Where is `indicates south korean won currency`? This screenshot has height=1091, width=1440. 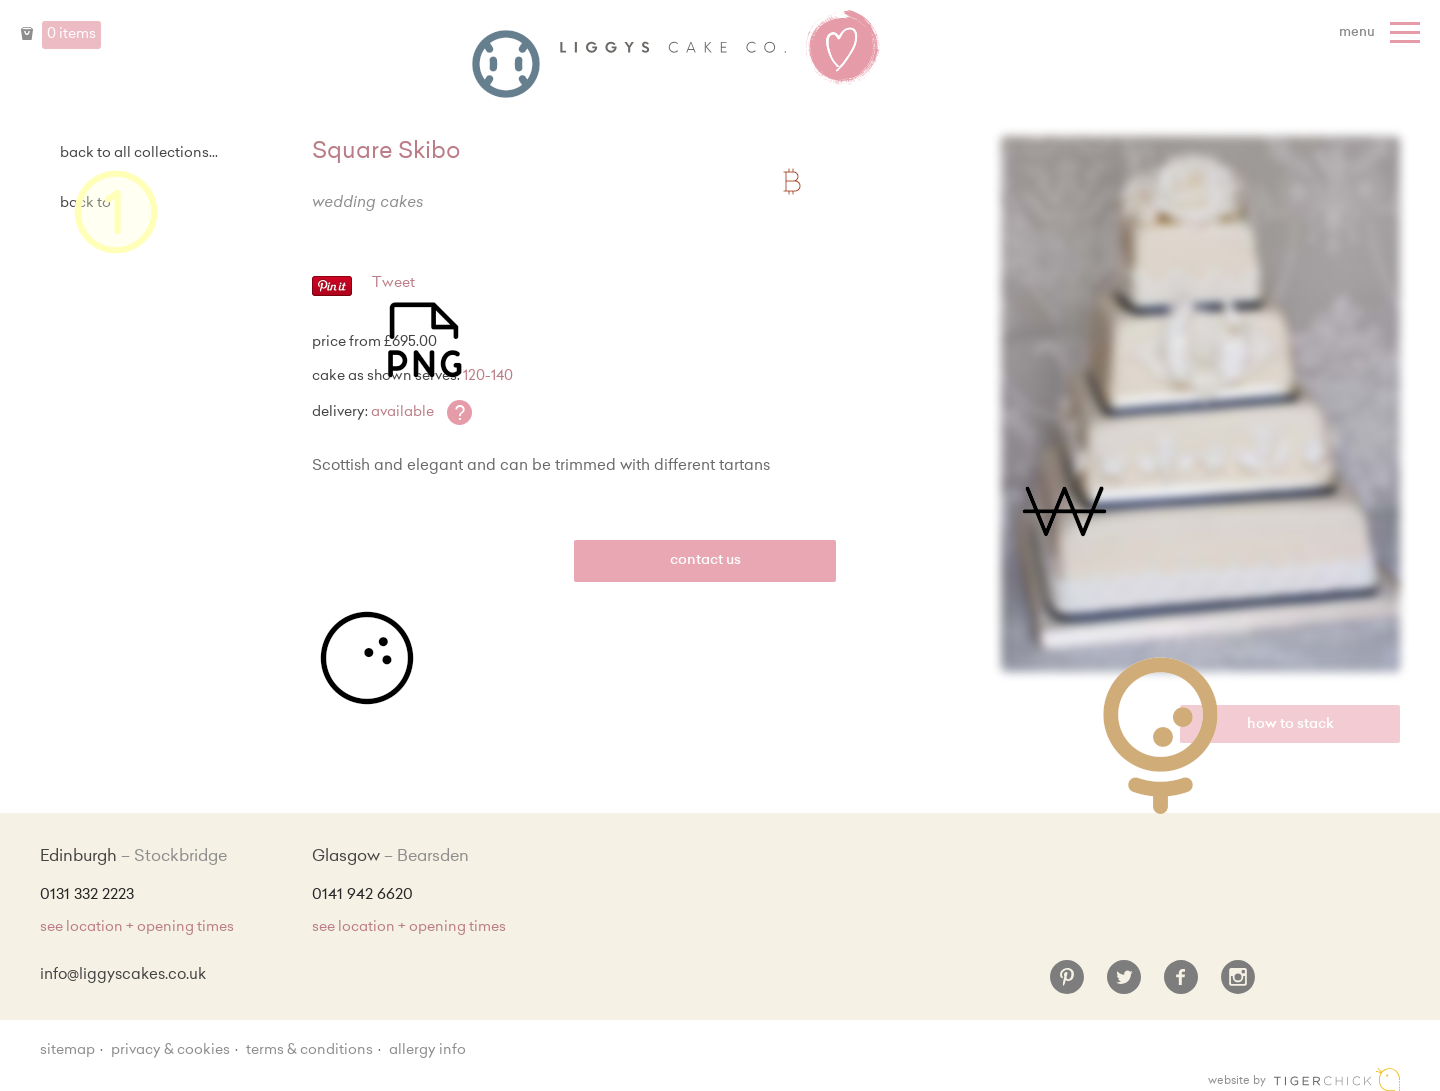 indicates south korean won currency is located at coordinates (1064, 508).